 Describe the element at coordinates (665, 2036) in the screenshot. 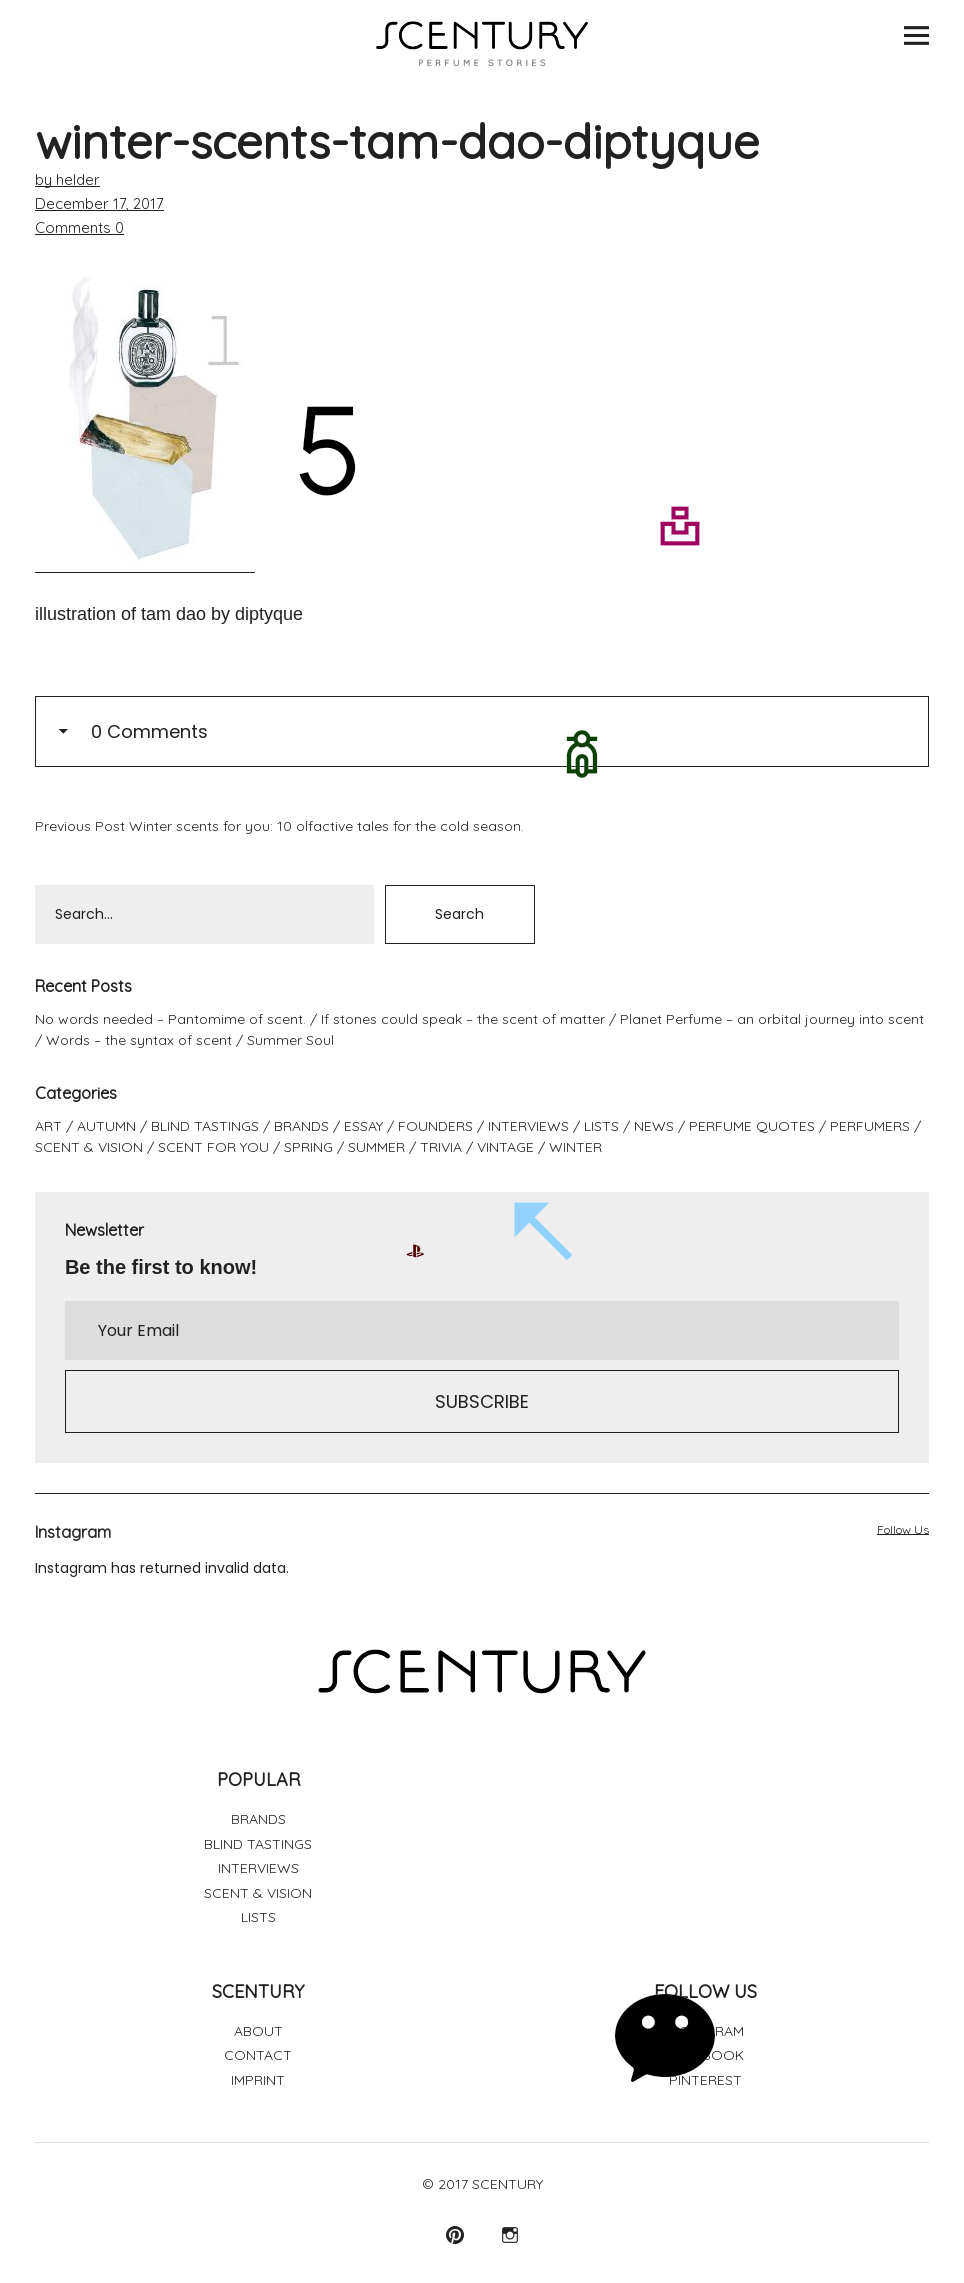

I see `open wechat messaging app` at that location.